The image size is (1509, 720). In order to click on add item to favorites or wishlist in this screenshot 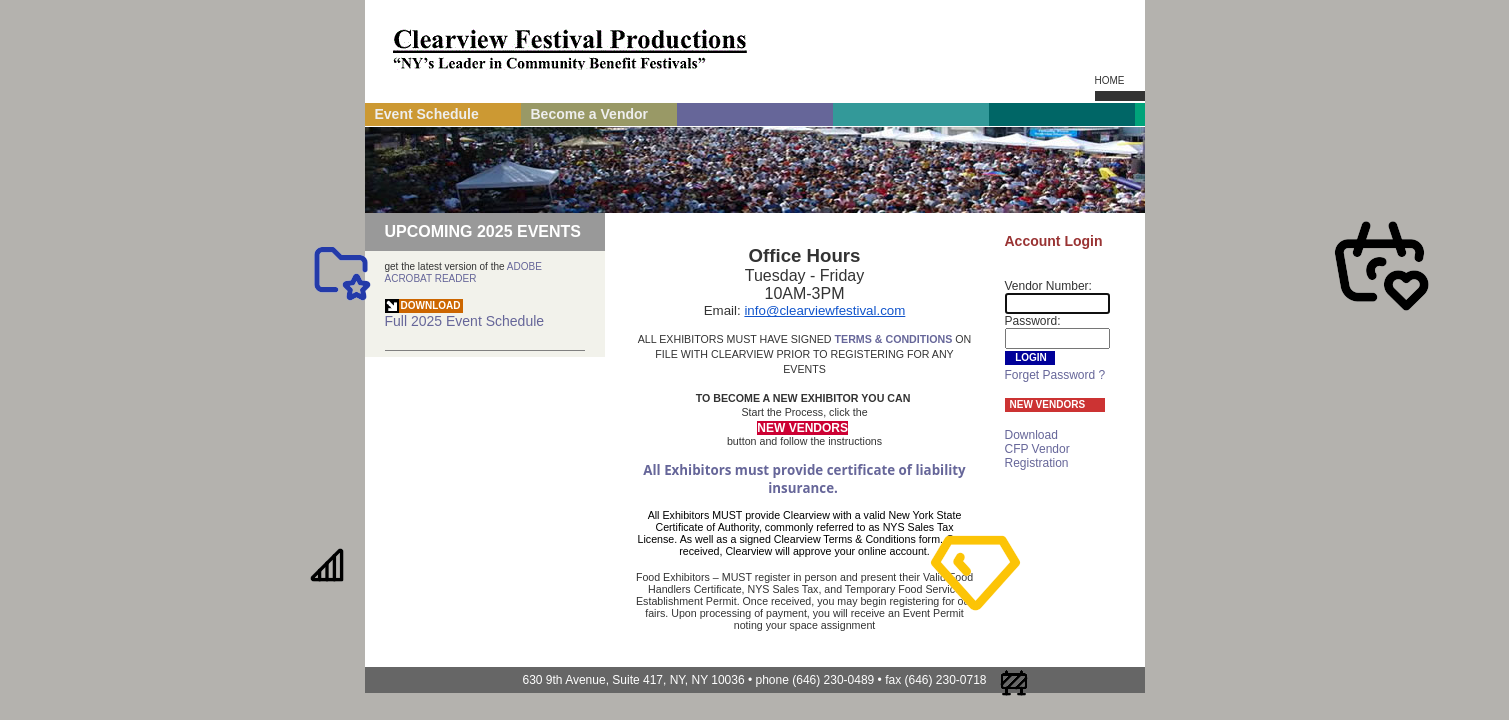, I will do `click(1379, 261)`.